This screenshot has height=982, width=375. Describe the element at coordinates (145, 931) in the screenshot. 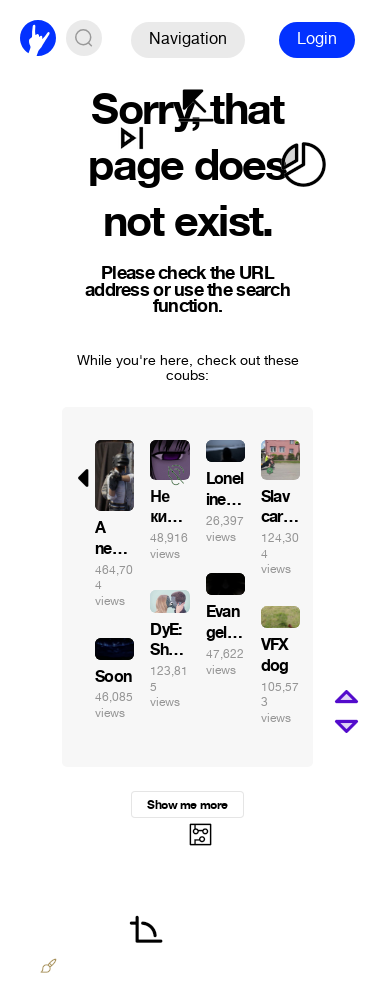

I see `measure or display an angle` at that location.